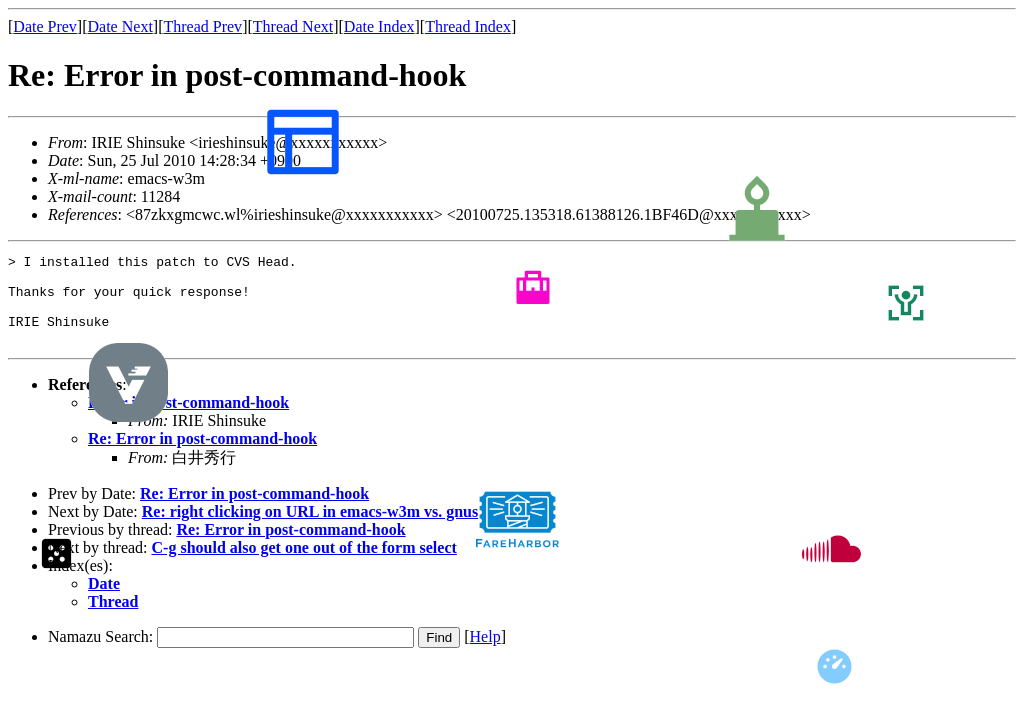  What do you see at coordinates (757, 210) in the screenshot?
I see `access candle or ambient lighting mode` at bounding box center [757, 210].